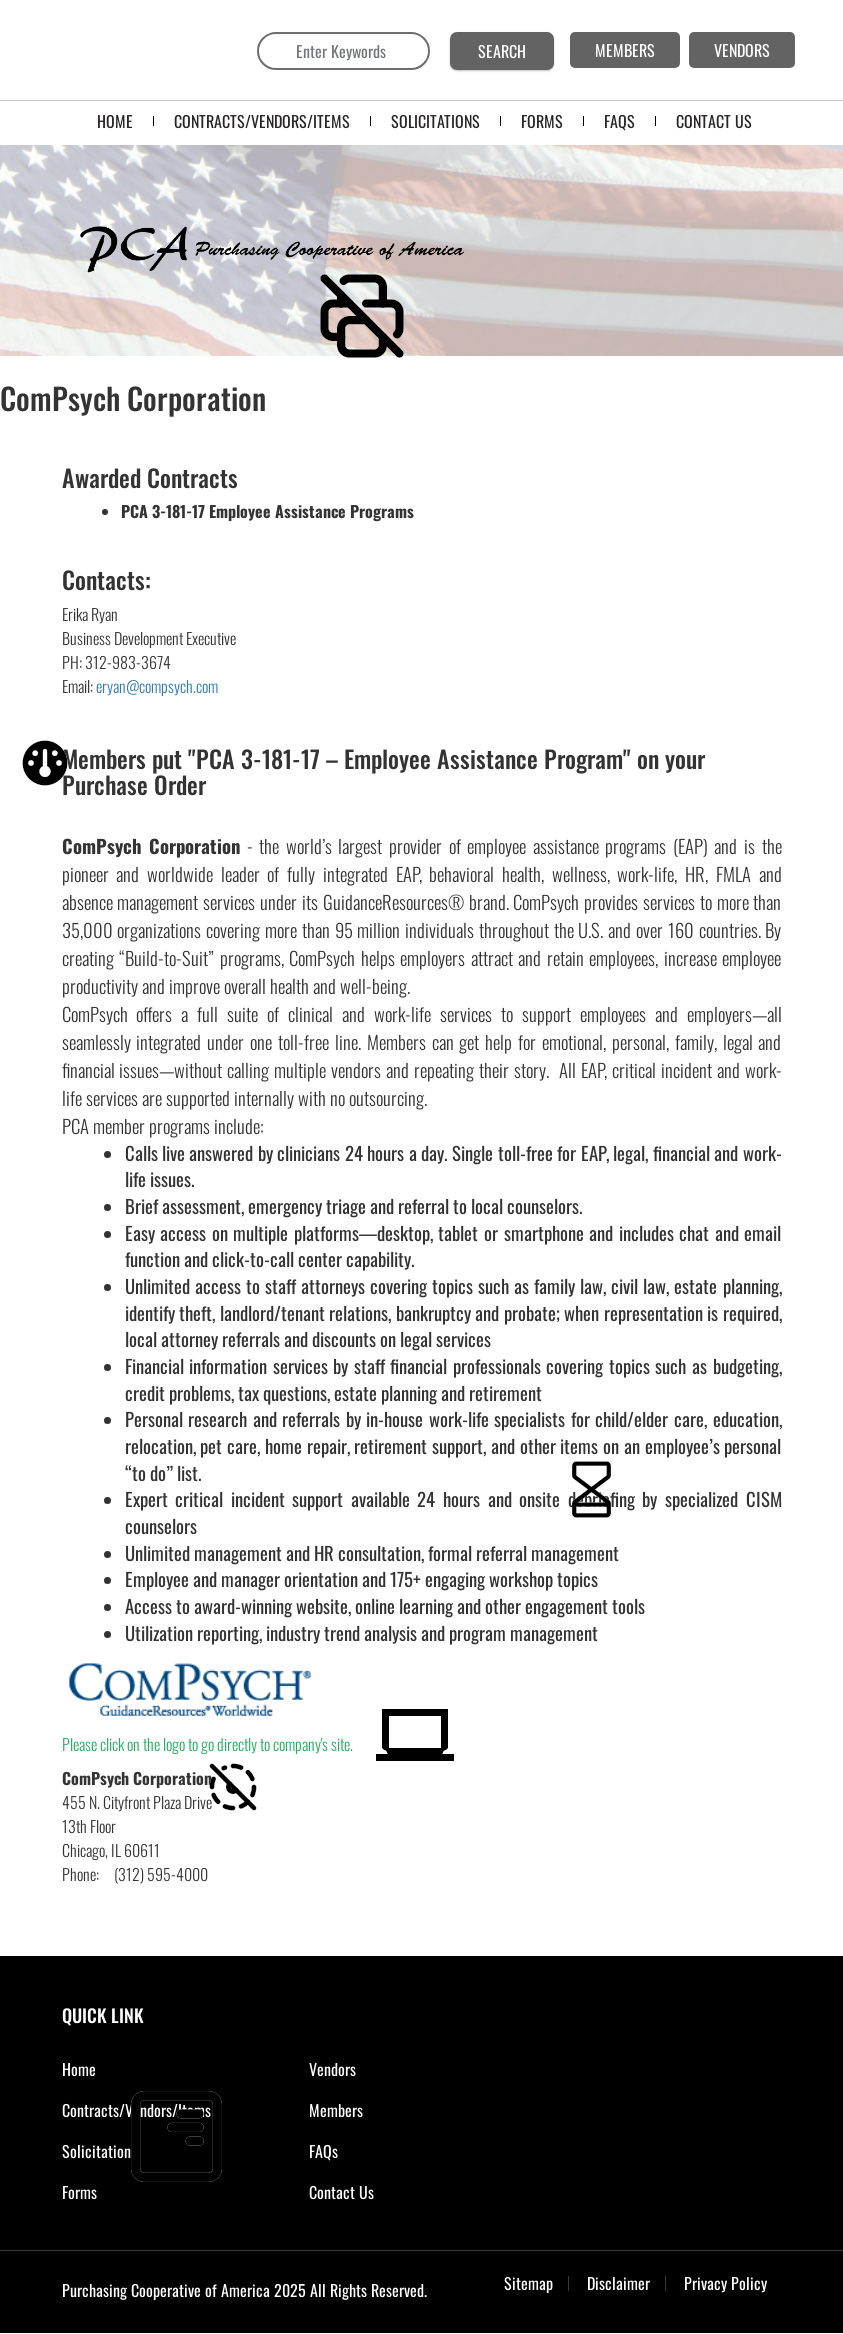  What do you see at coordinates (591, 1489) in the screenshot?
I see `indicates time is running low` at bounding box center [591, 1489].